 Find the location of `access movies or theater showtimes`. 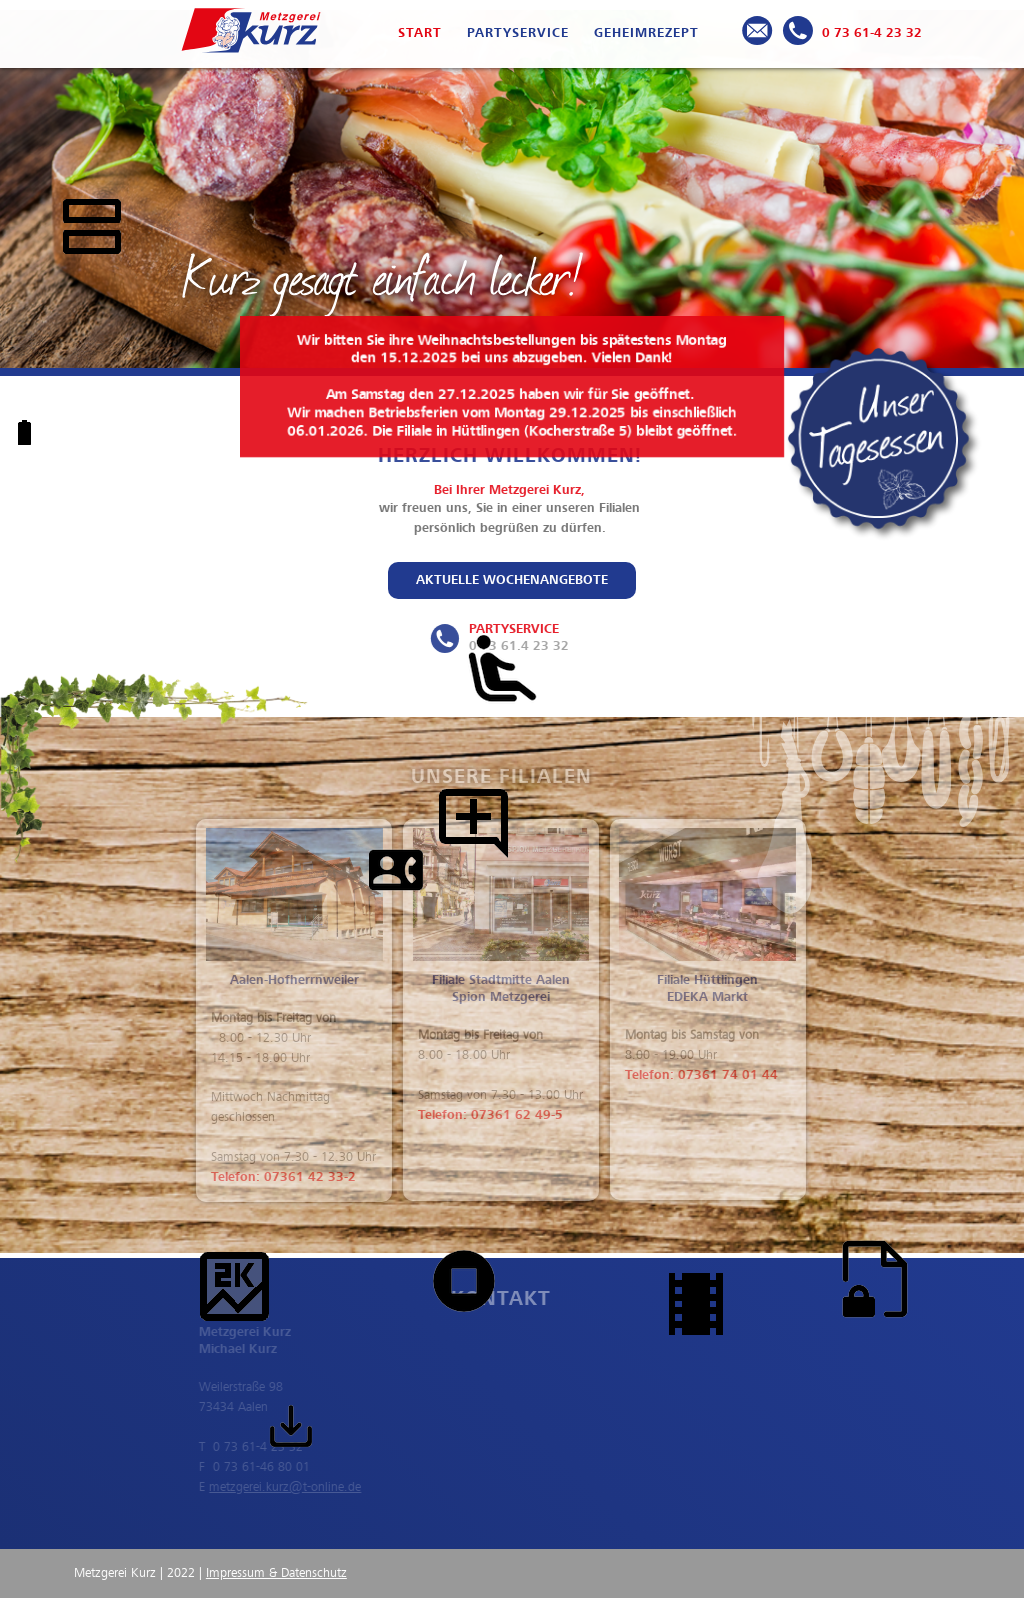

access movies or theater showtimes is located at coordinates (696, 1304).